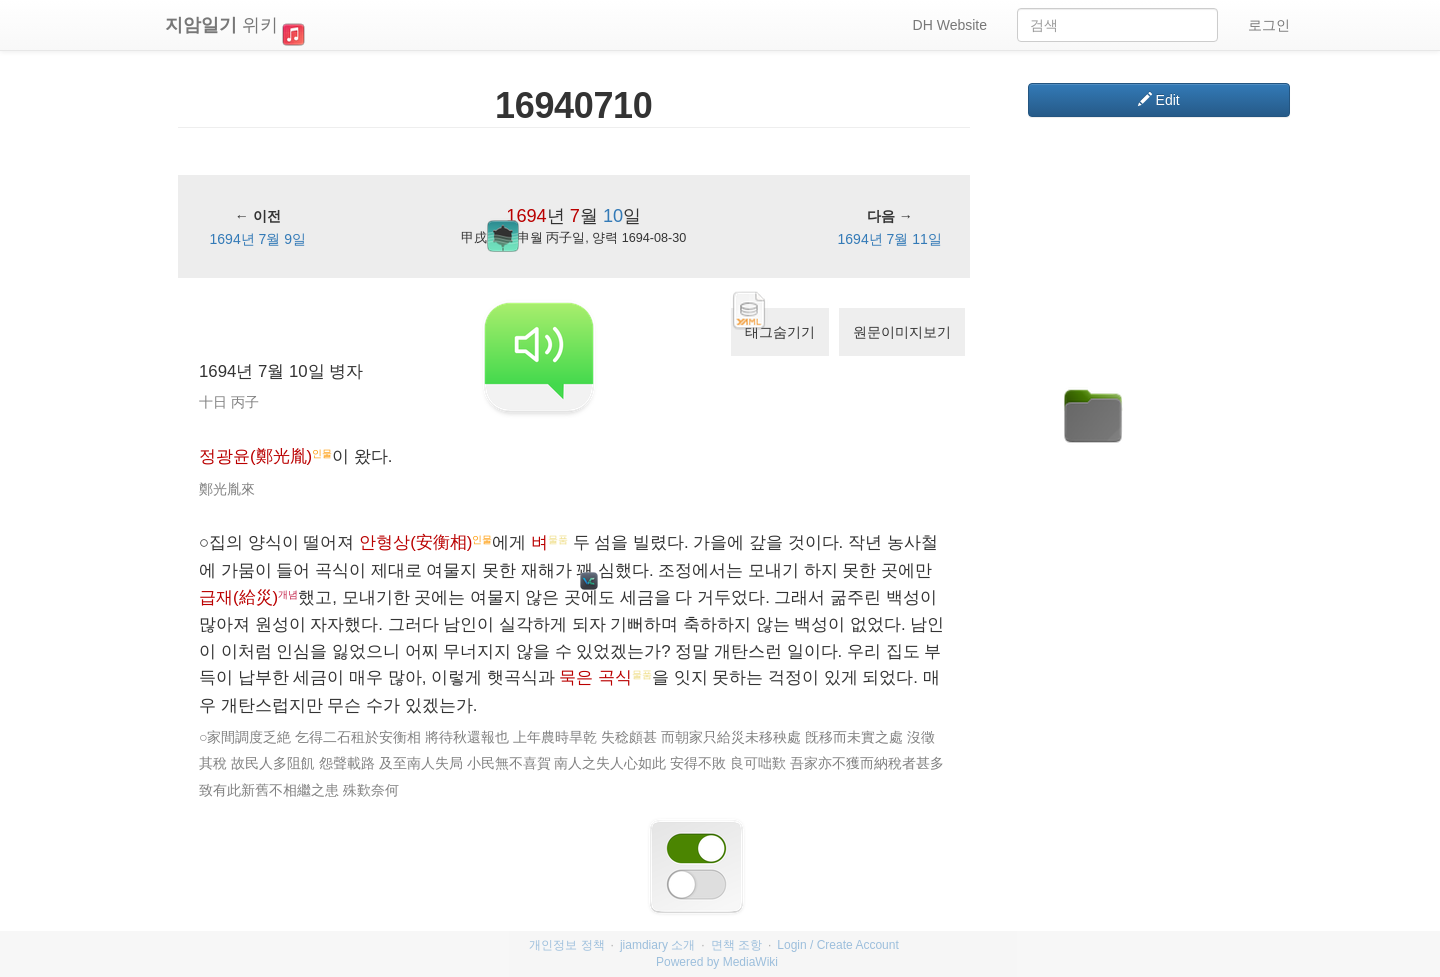 Image resolution: width=1440 pixels, height=977 pixels. What do you see at coordinates (1093, 416) in the screenshot?
I see `open folder to view contents` at bounding box center [1093, 416].